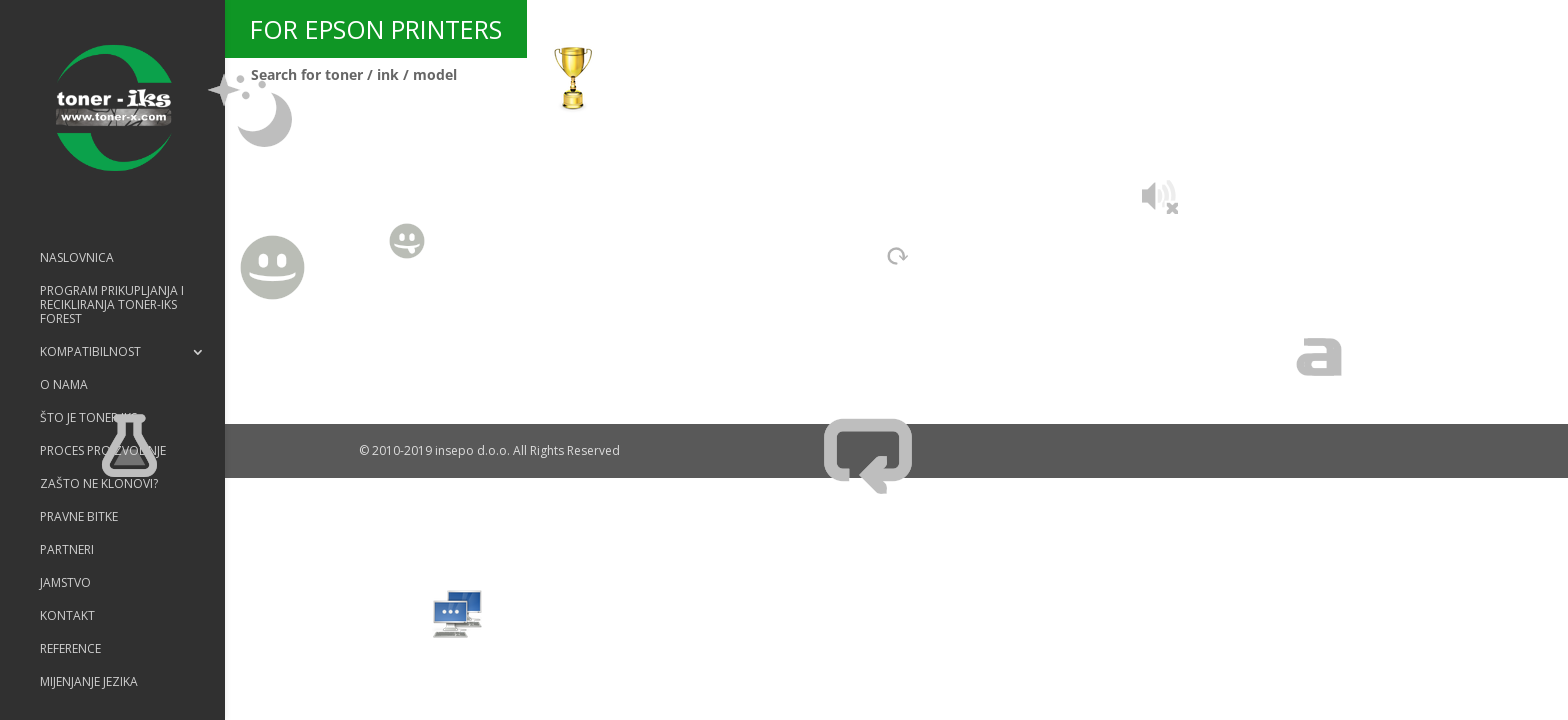 The height and width of the screenshot is (720, 1568). I want to click on emoji reaction showing playful or teasing mood, so click(407, 241).